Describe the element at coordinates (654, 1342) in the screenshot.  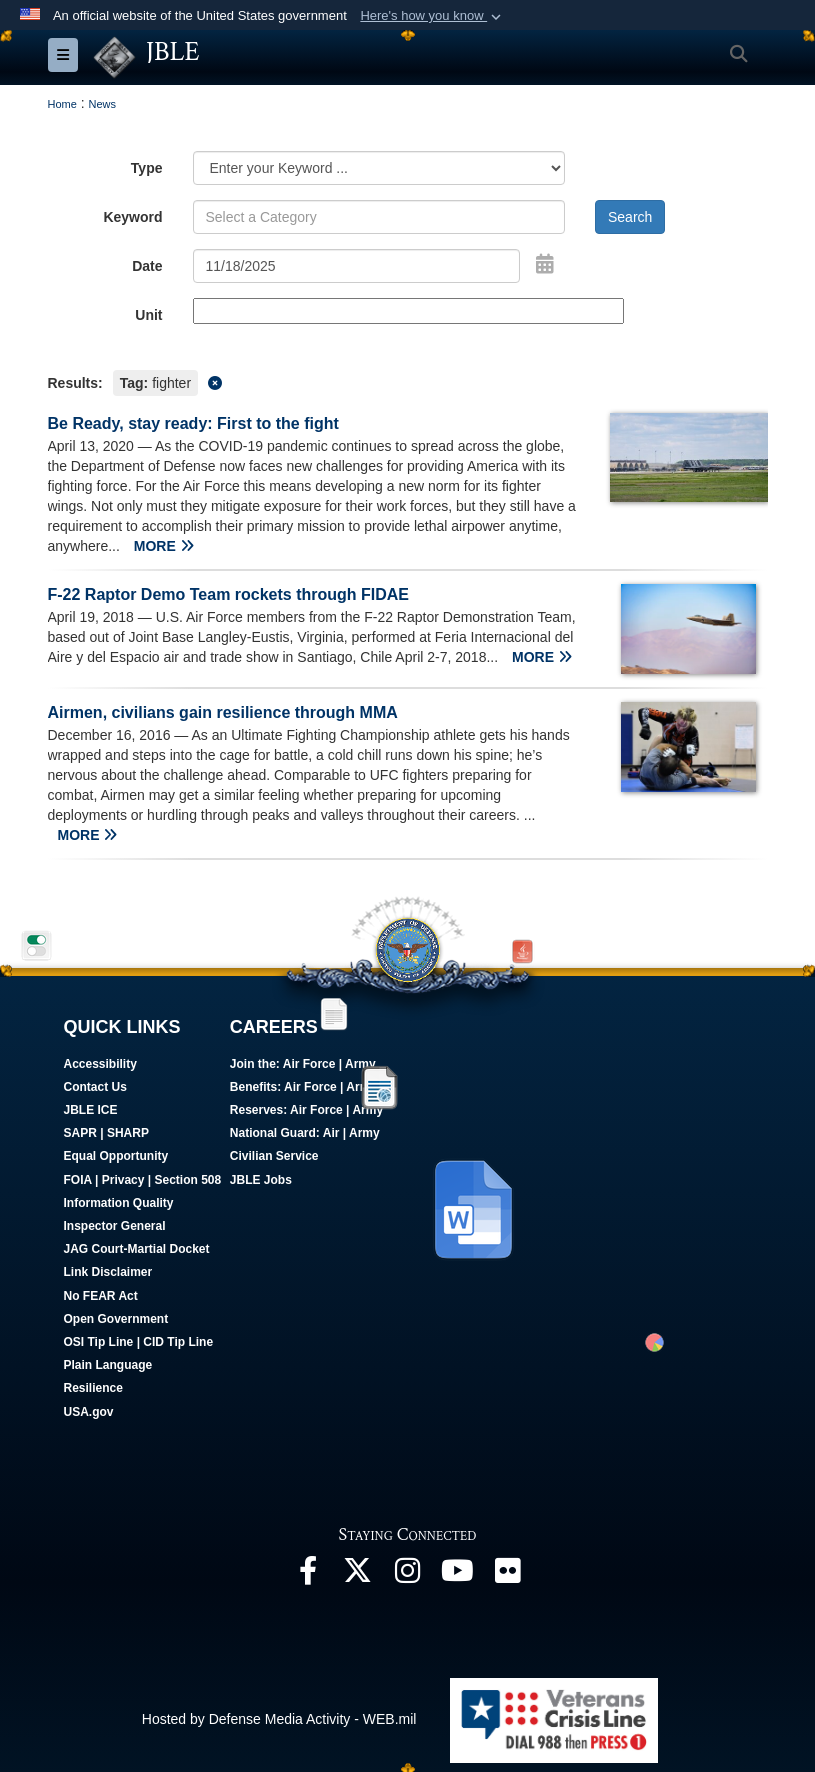
I see `open disk usage analyzer` at that location.